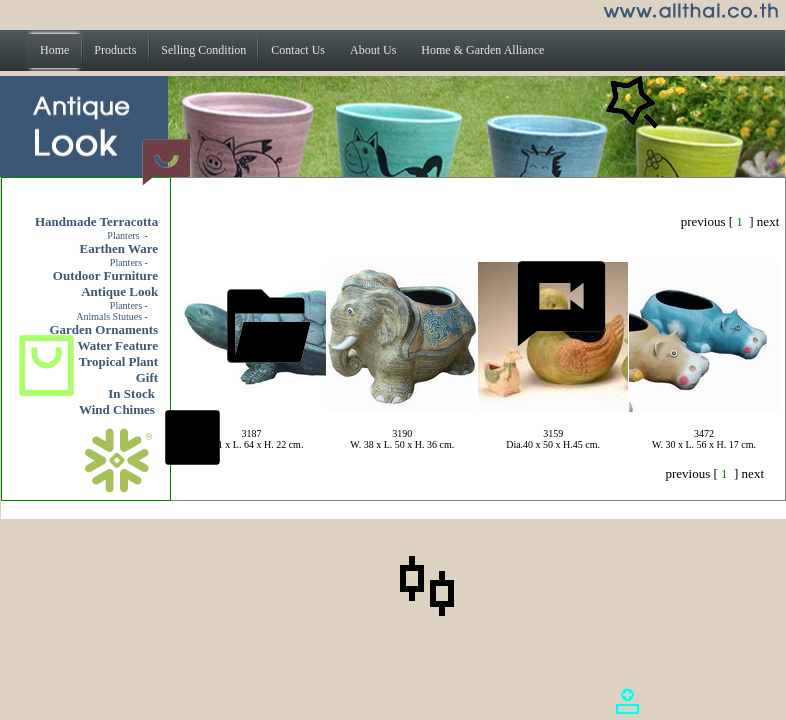 The image size is (786, 720). Describe the element at coordinates (632, 102) in the screenshot. I see `apply magic or auto-enhance effects` at that location.